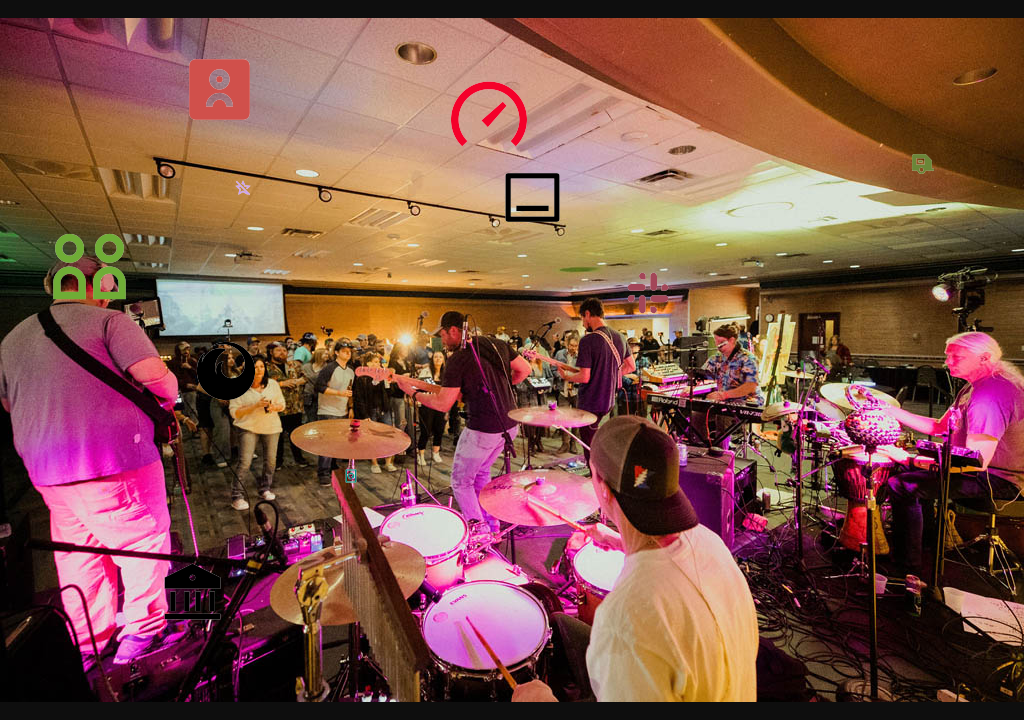 The width and height of the screenshot is (1024, 720). What do you see at coordinates (351, 476) in the screenshot?
I see `recover data from device` at bounding box center [351, 476].